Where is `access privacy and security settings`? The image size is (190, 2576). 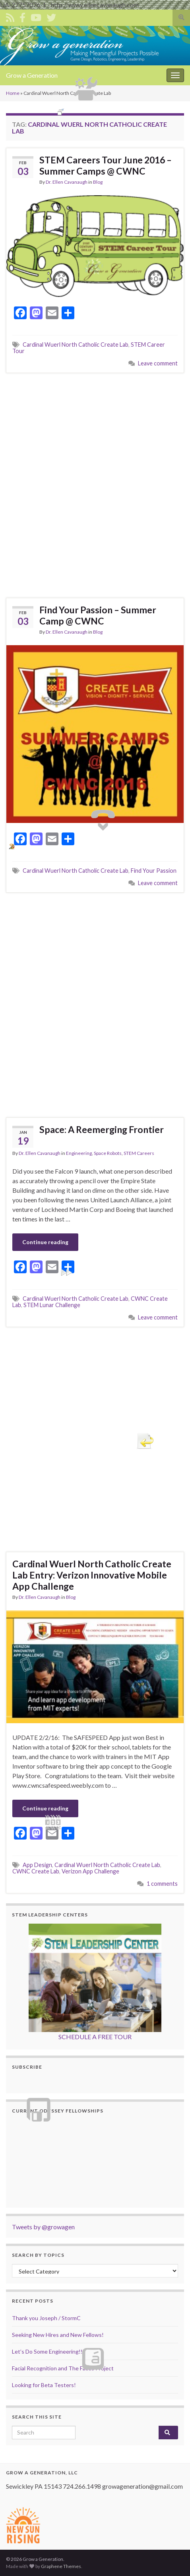 access privacy and security settings is located at coordinates (53, 1823).